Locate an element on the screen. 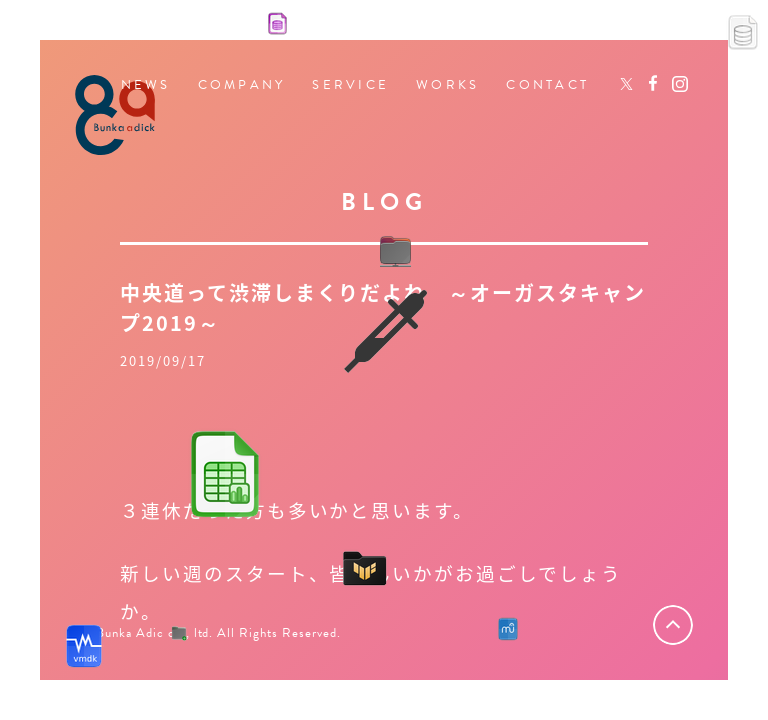  open color picker tool is located at coordinates (385, 332).